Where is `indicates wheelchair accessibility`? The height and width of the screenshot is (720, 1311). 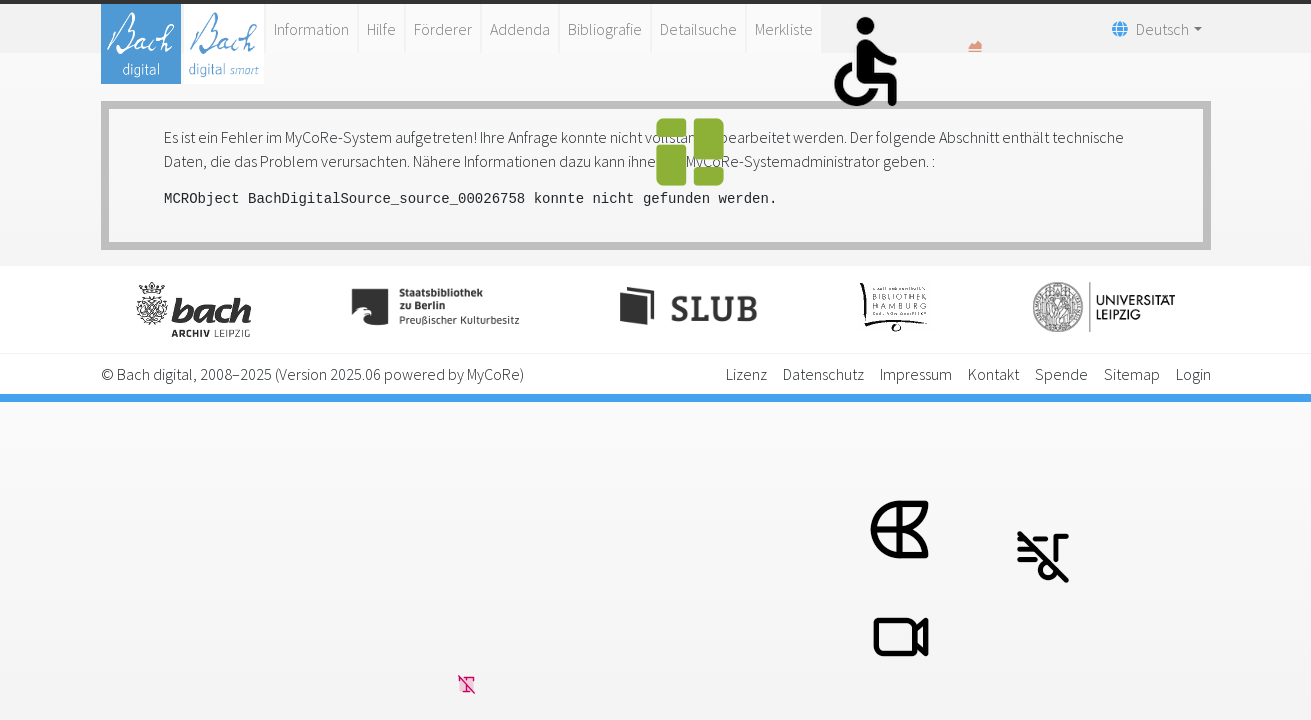
indicates wheelchair accessibility is located at coordinates (865, 61).